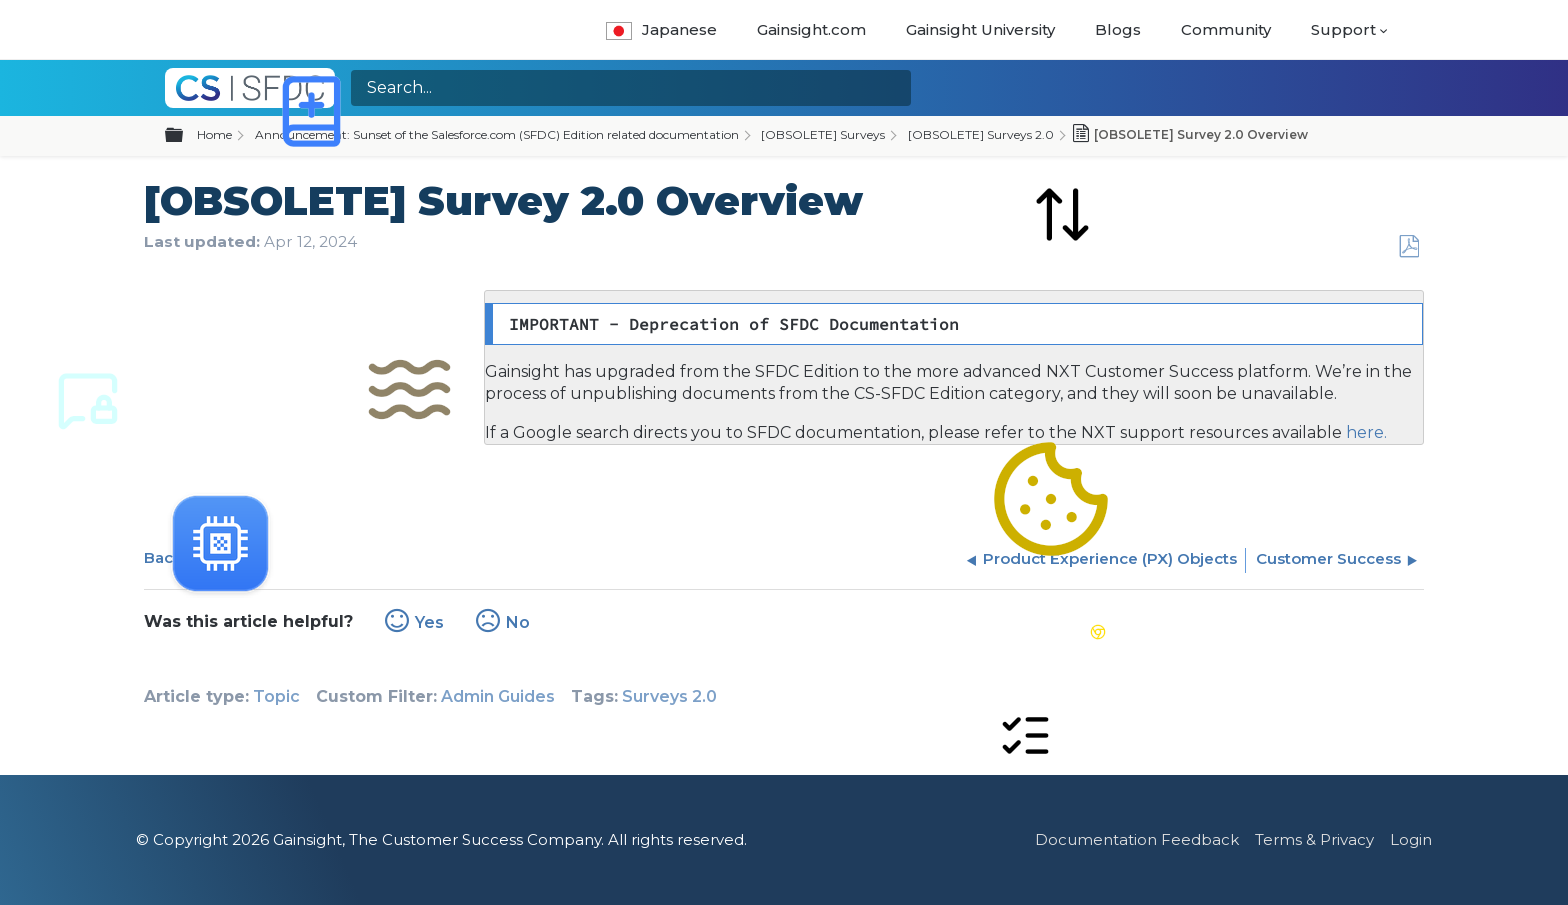 The width and height of the screenshot is (1568, 905). Describe the element at coordinates (88, 400) in the screenshot. I see `access encrypted or private messages` at that location.